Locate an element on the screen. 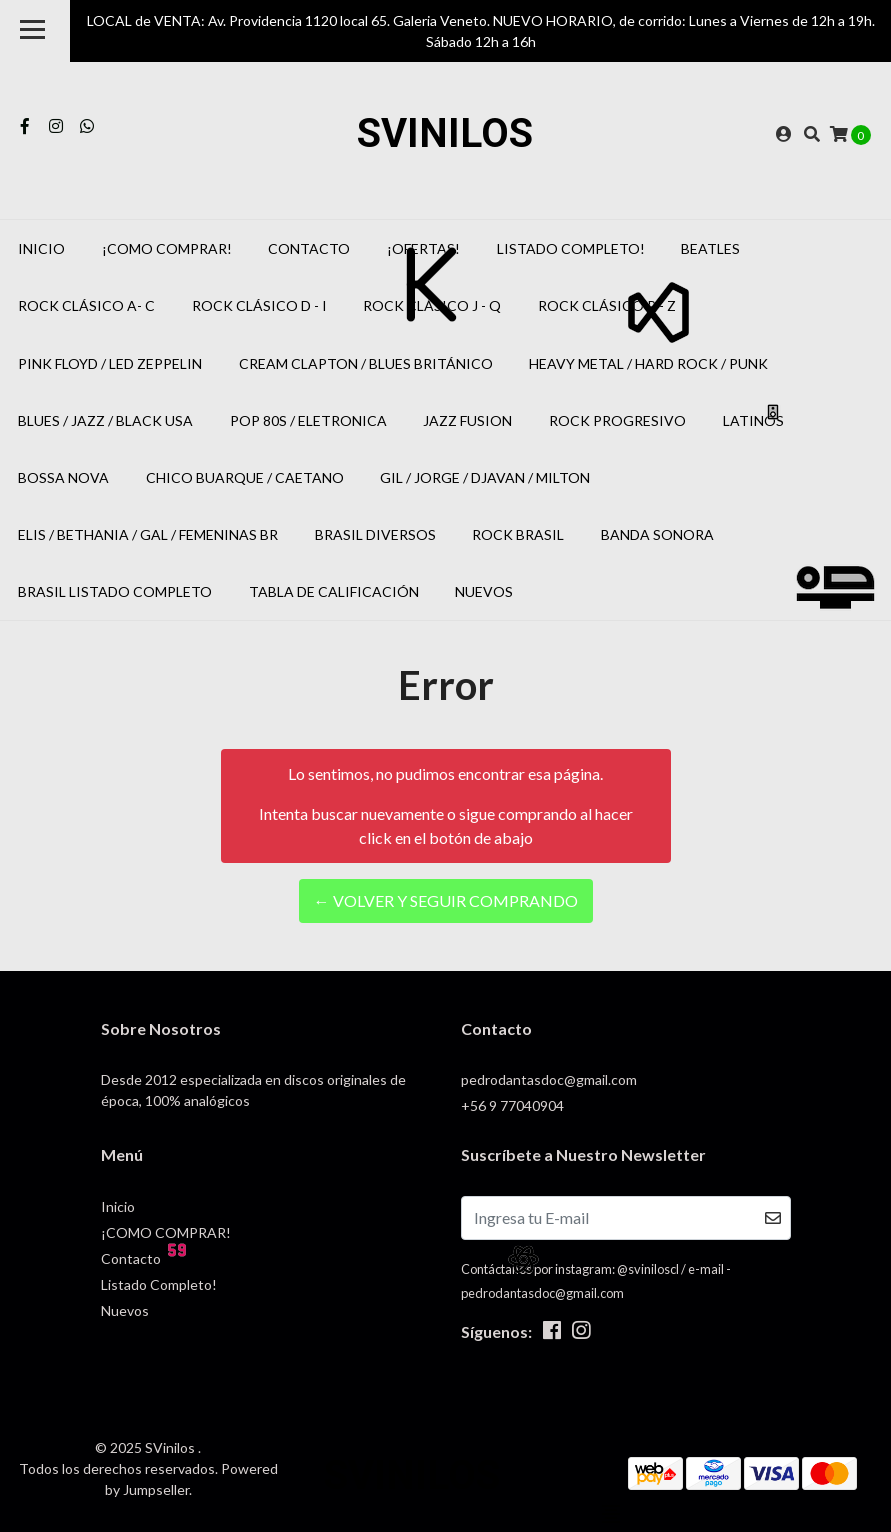 This screenshot has width=891, height=1532. select flat bed seat option is located at coordinates (835, 585).